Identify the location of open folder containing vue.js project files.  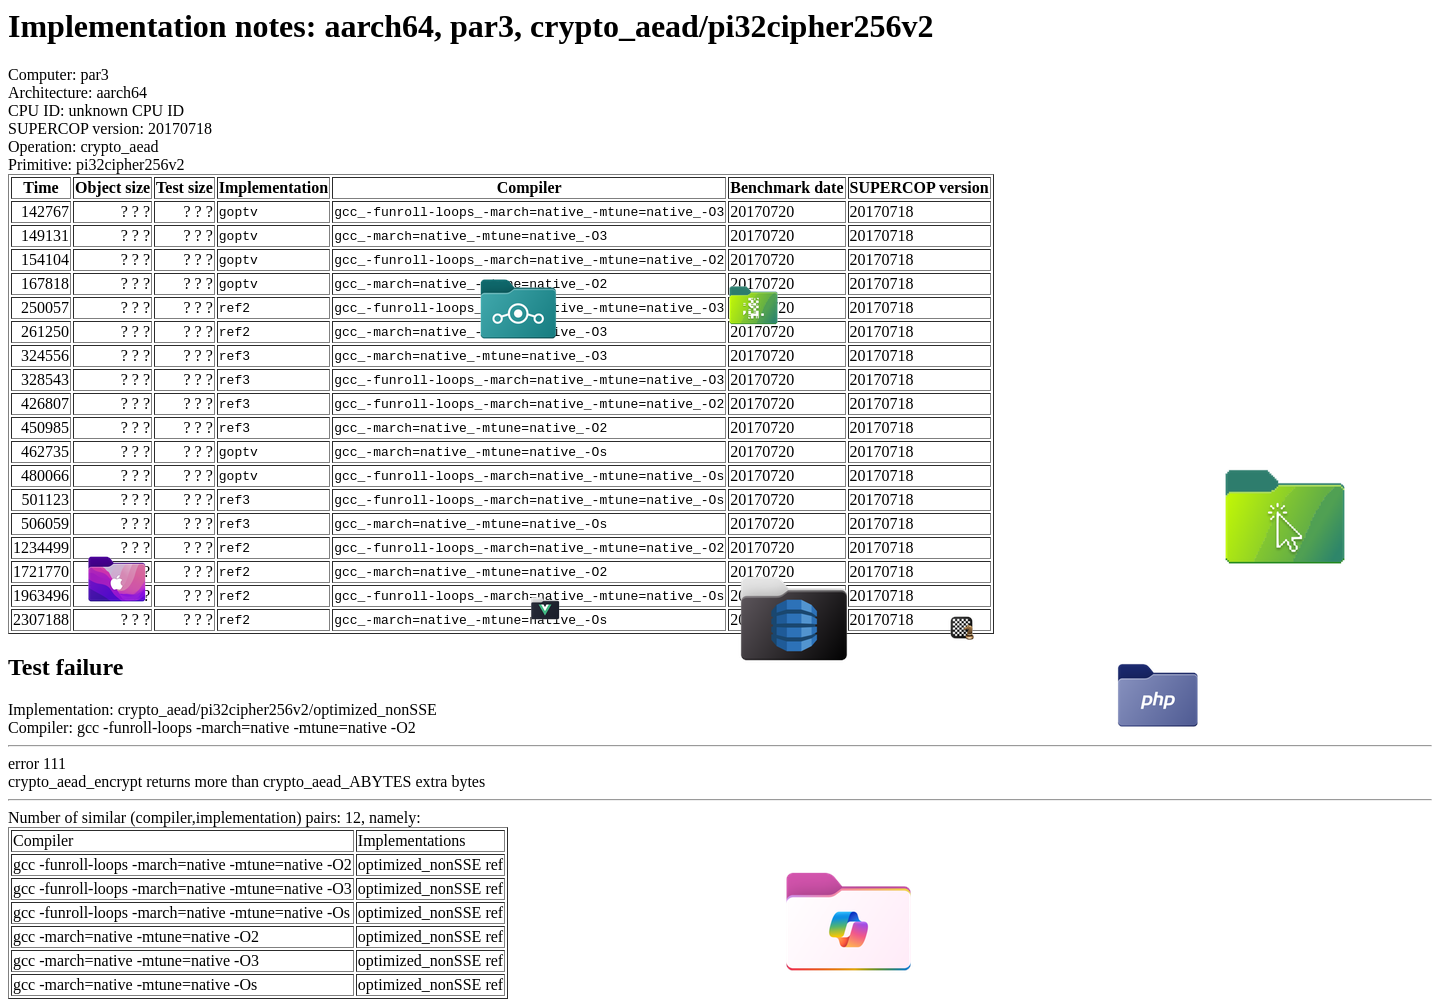
(545, 609).